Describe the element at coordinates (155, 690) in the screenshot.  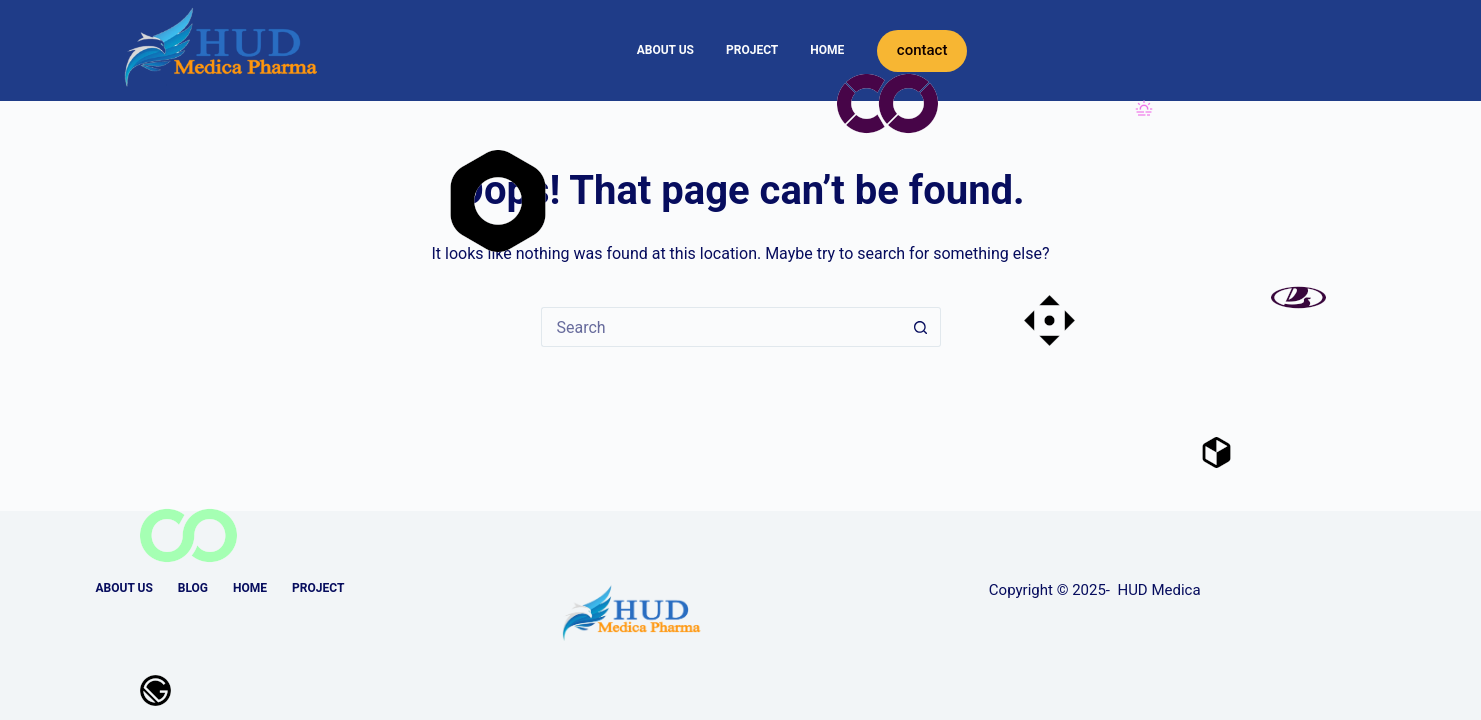
I see `Gatsby framework logo` at that location.